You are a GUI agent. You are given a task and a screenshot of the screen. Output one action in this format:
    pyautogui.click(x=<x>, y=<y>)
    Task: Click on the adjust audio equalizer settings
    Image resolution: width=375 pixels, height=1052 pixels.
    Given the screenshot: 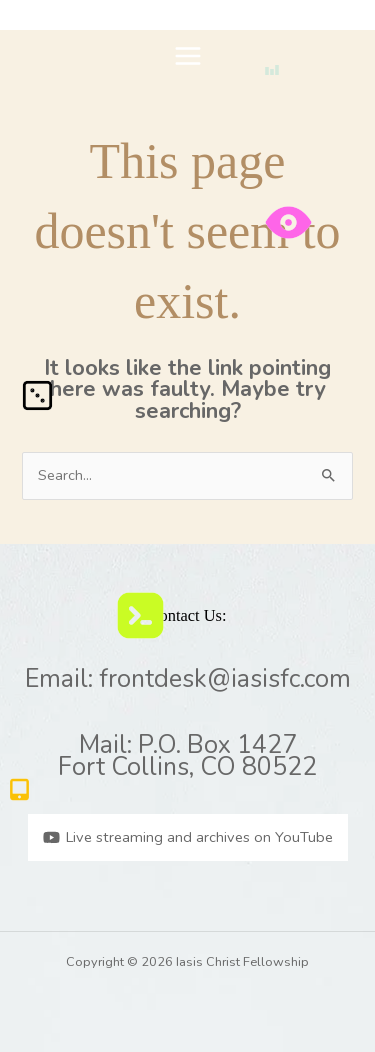 What is the action you would take?
    pyautogui.click(x=272, y=70)
    